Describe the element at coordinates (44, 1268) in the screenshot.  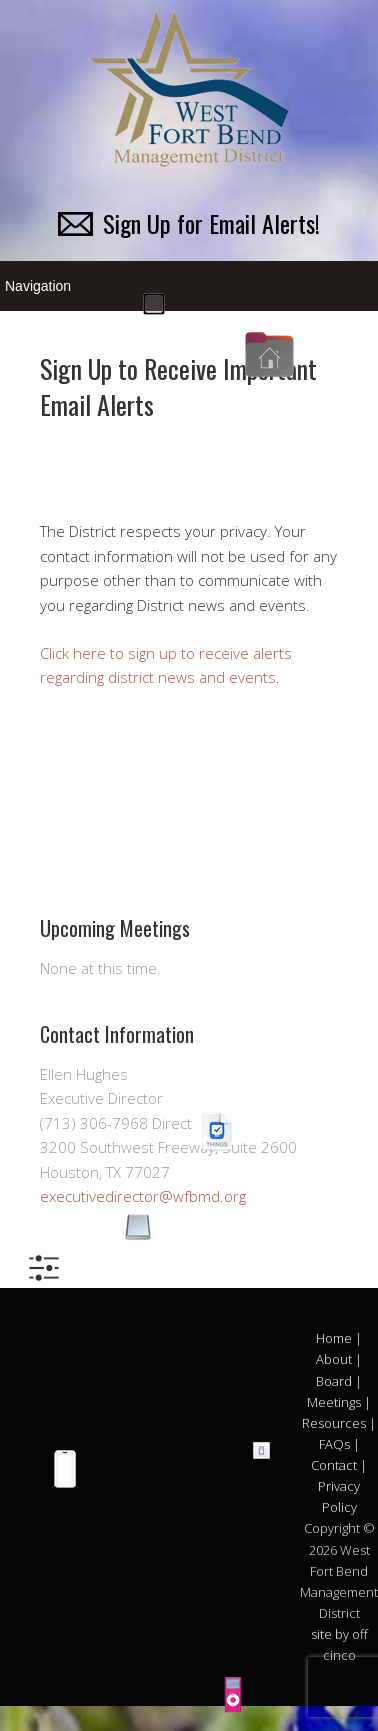
I see `access system preferences or settings` at that location.